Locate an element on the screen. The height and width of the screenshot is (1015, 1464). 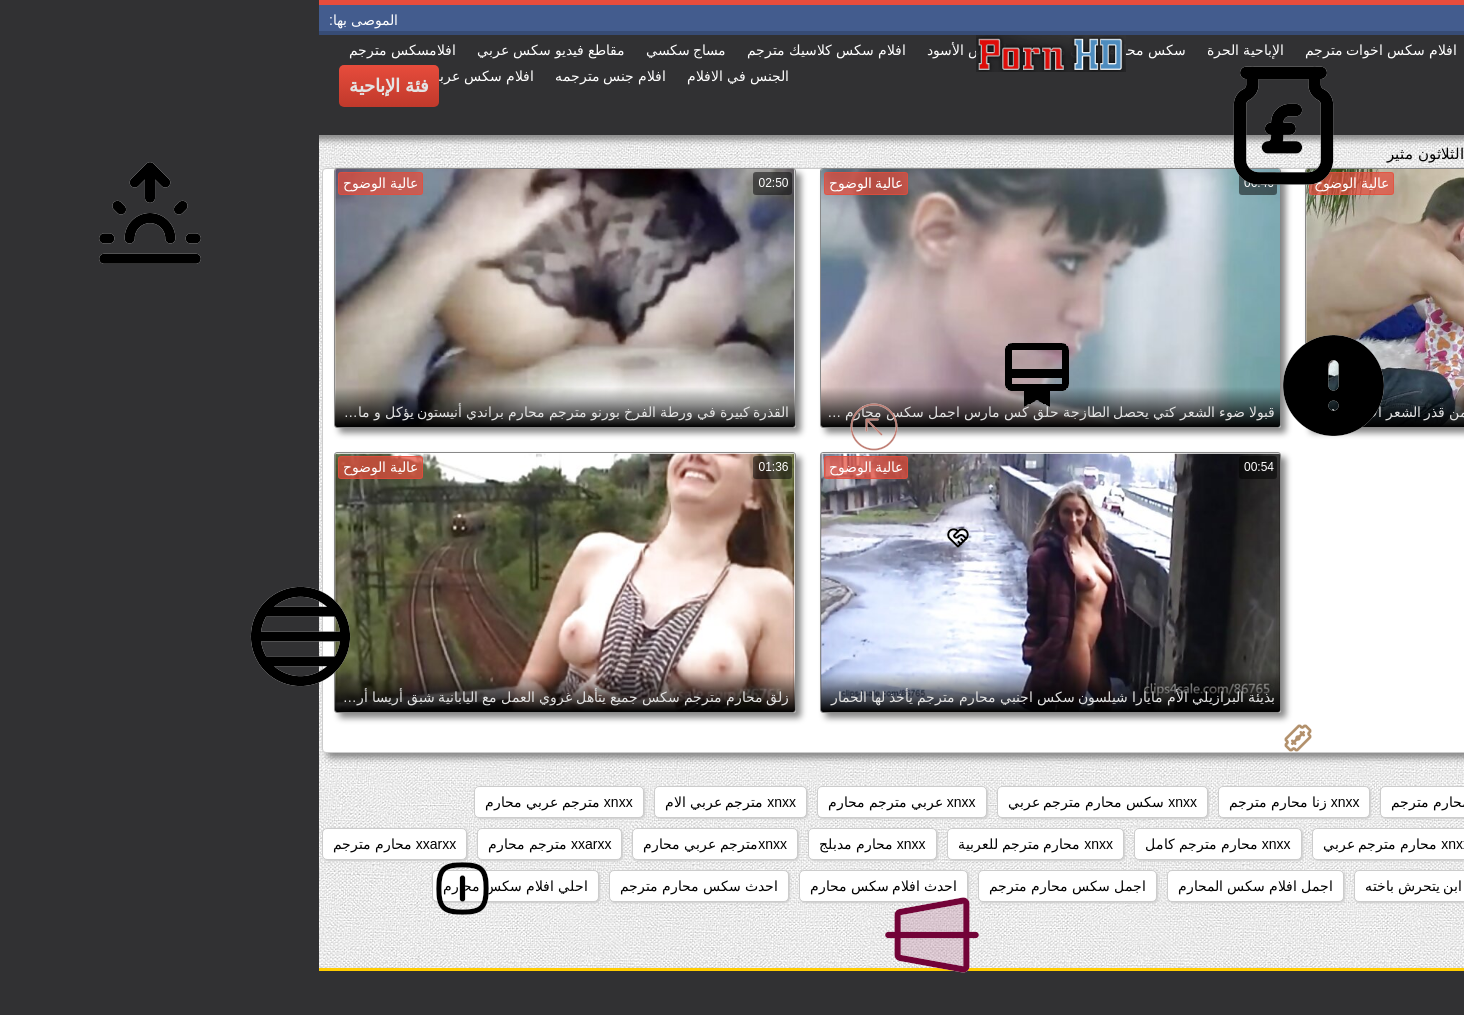
view more information or details is located at coordinates (462, 888).